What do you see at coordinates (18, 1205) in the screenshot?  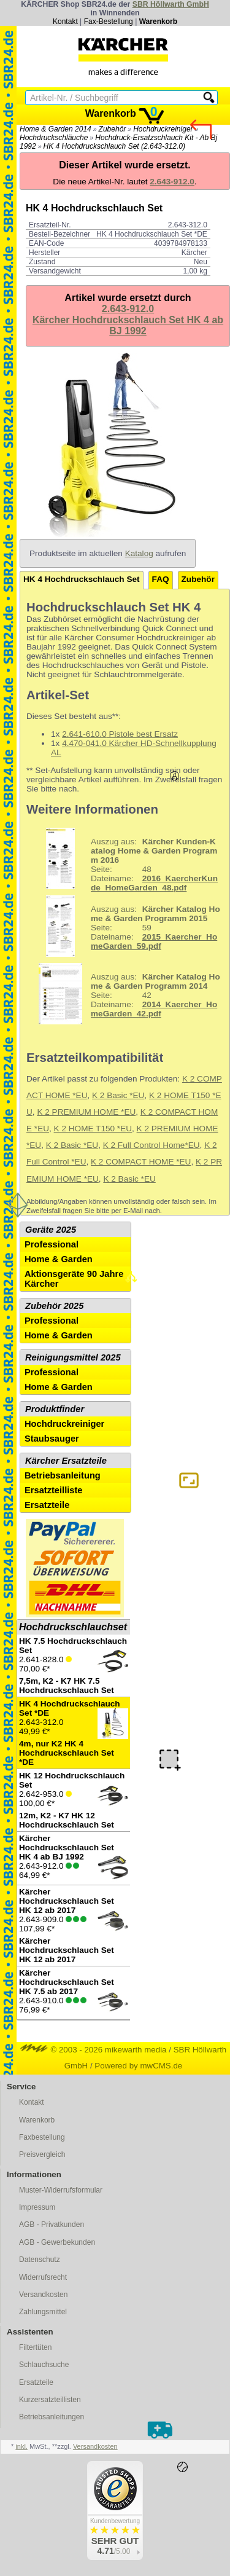 I see `view ethereum wallet or balance` at bounding box center [18, 1205].